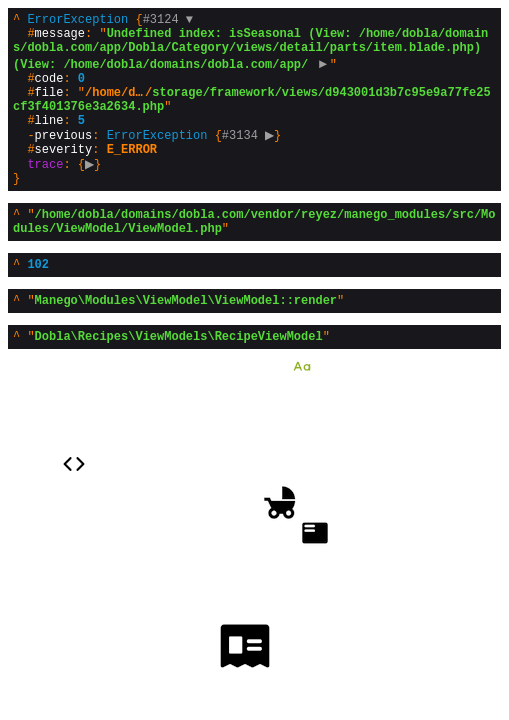  I want to click on view news articles or press clippings, so click(245, 645).